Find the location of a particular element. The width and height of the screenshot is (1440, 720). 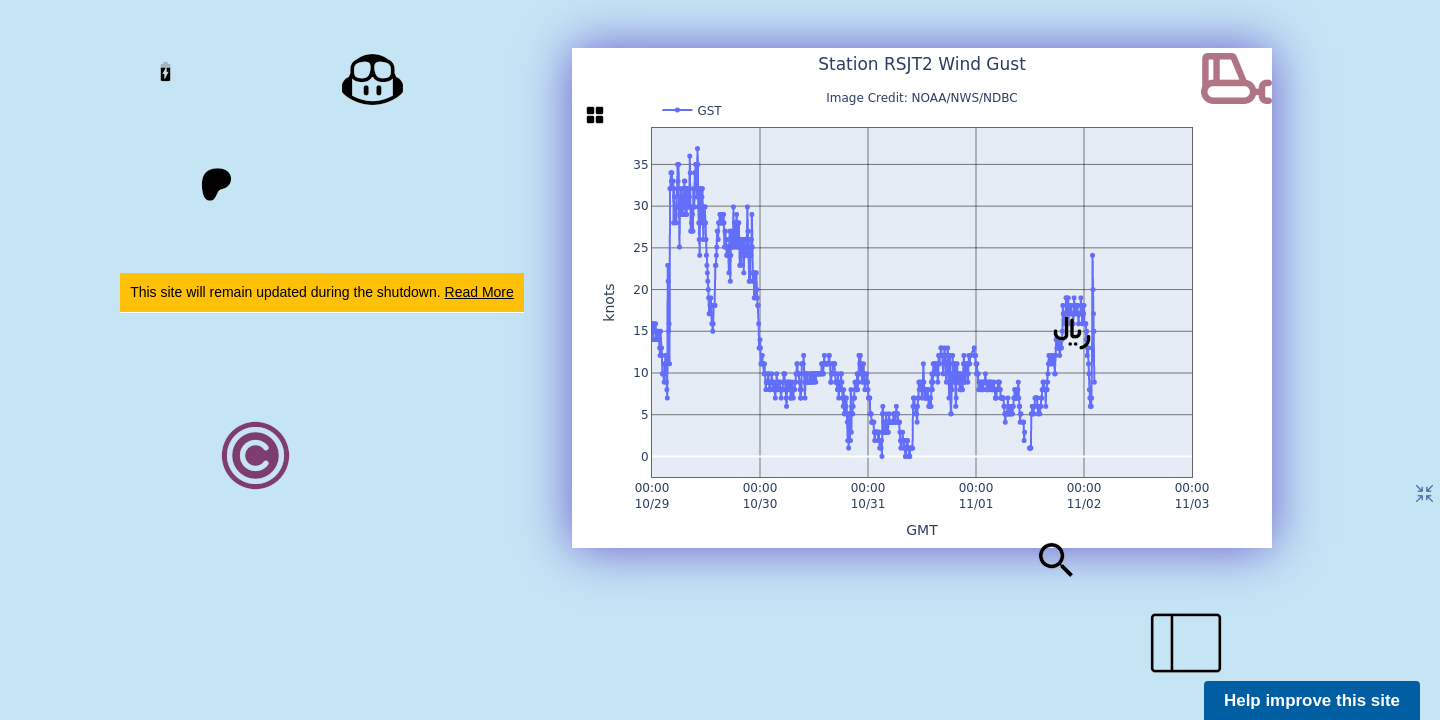

toggle sidebar panel visibility is located at coordinates (1186, 643).